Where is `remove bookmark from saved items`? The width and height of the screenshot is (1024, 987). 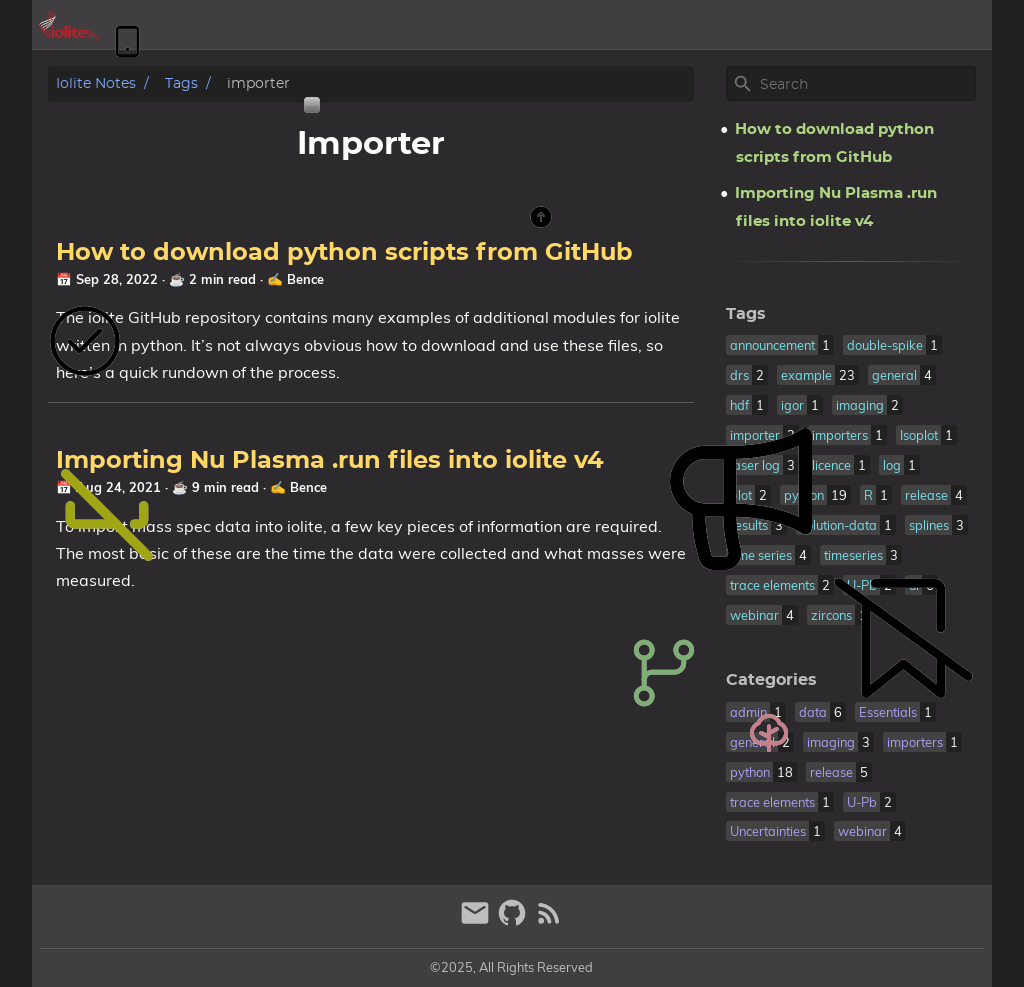 remove bookmark from saved items is located at coordinates (903, 638).